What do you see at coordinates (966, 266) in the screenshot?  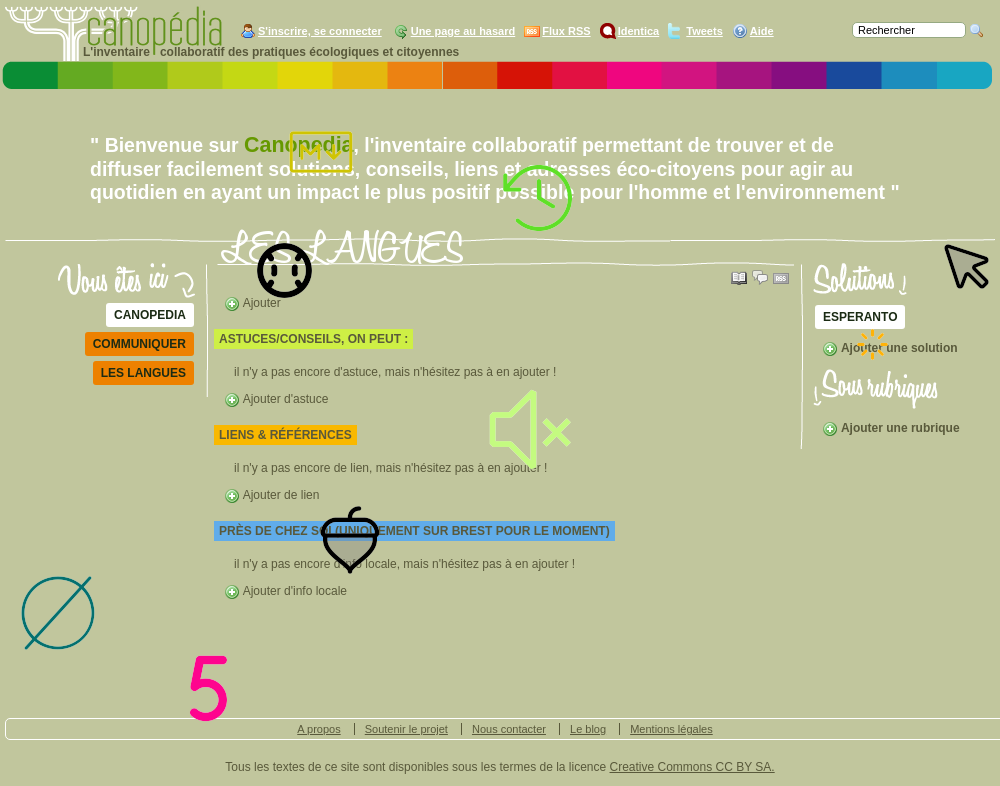 I see `mouse cursor pointer` at bounding box center [966, 266].